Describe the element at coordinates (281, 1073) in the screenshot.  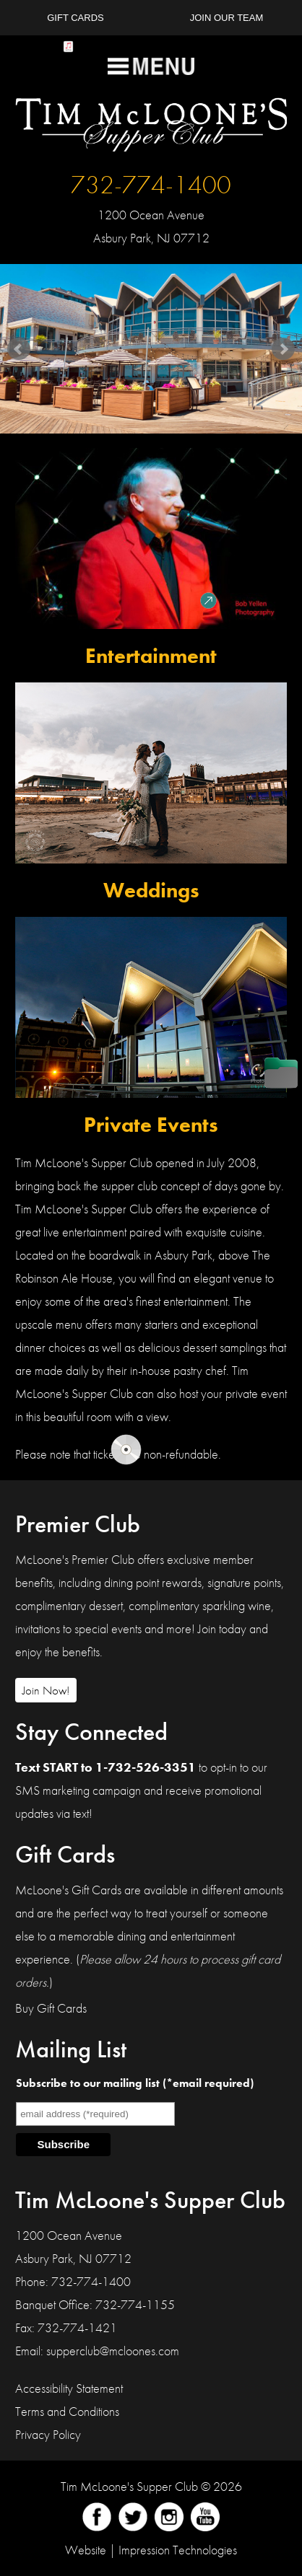
I see `open folder containing files` at that location.